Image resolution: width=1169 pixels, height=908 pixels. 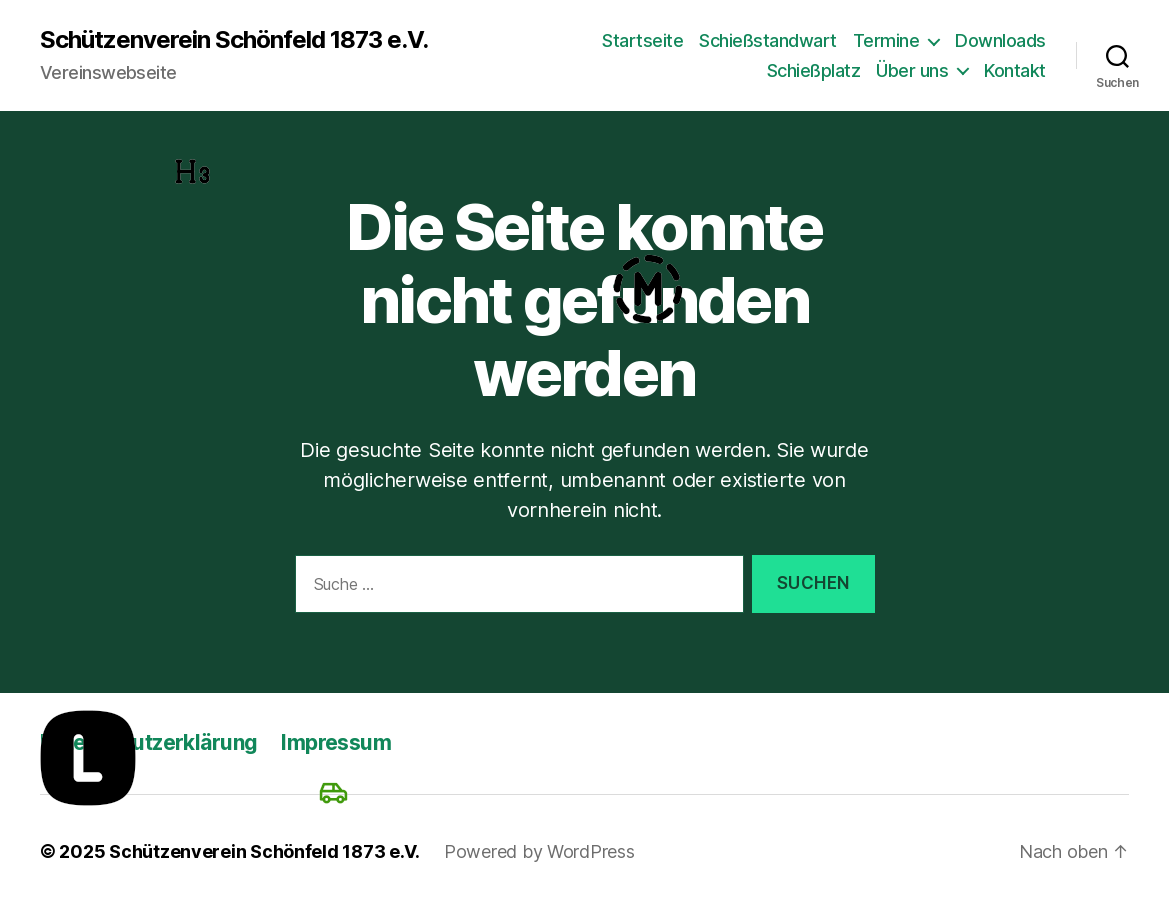 What do you see at coordinates (648, 289) in the screenshot?
I see `indicates a pending or in-progress medium priority status` at bounding box center [648, 289].